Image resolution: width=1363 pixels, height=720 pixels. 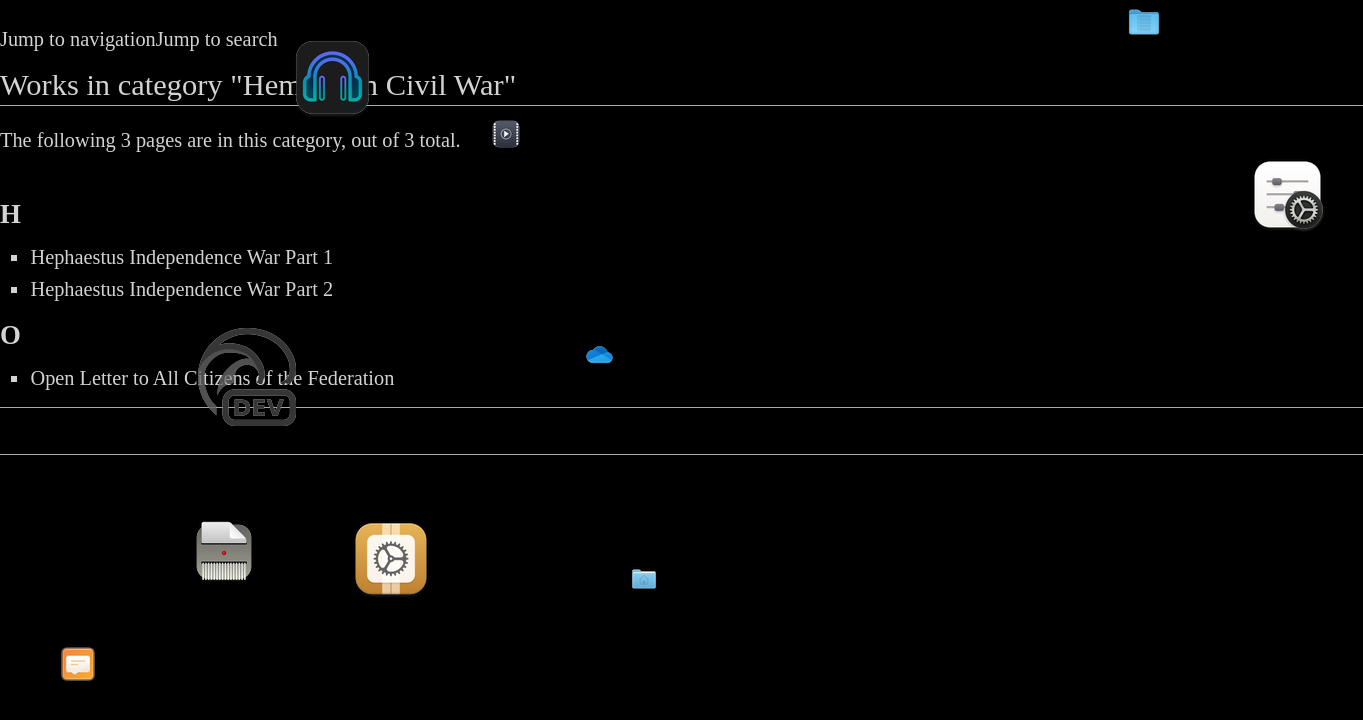 I want to click on open raider app for document scanning, so click(x=224, y=552).